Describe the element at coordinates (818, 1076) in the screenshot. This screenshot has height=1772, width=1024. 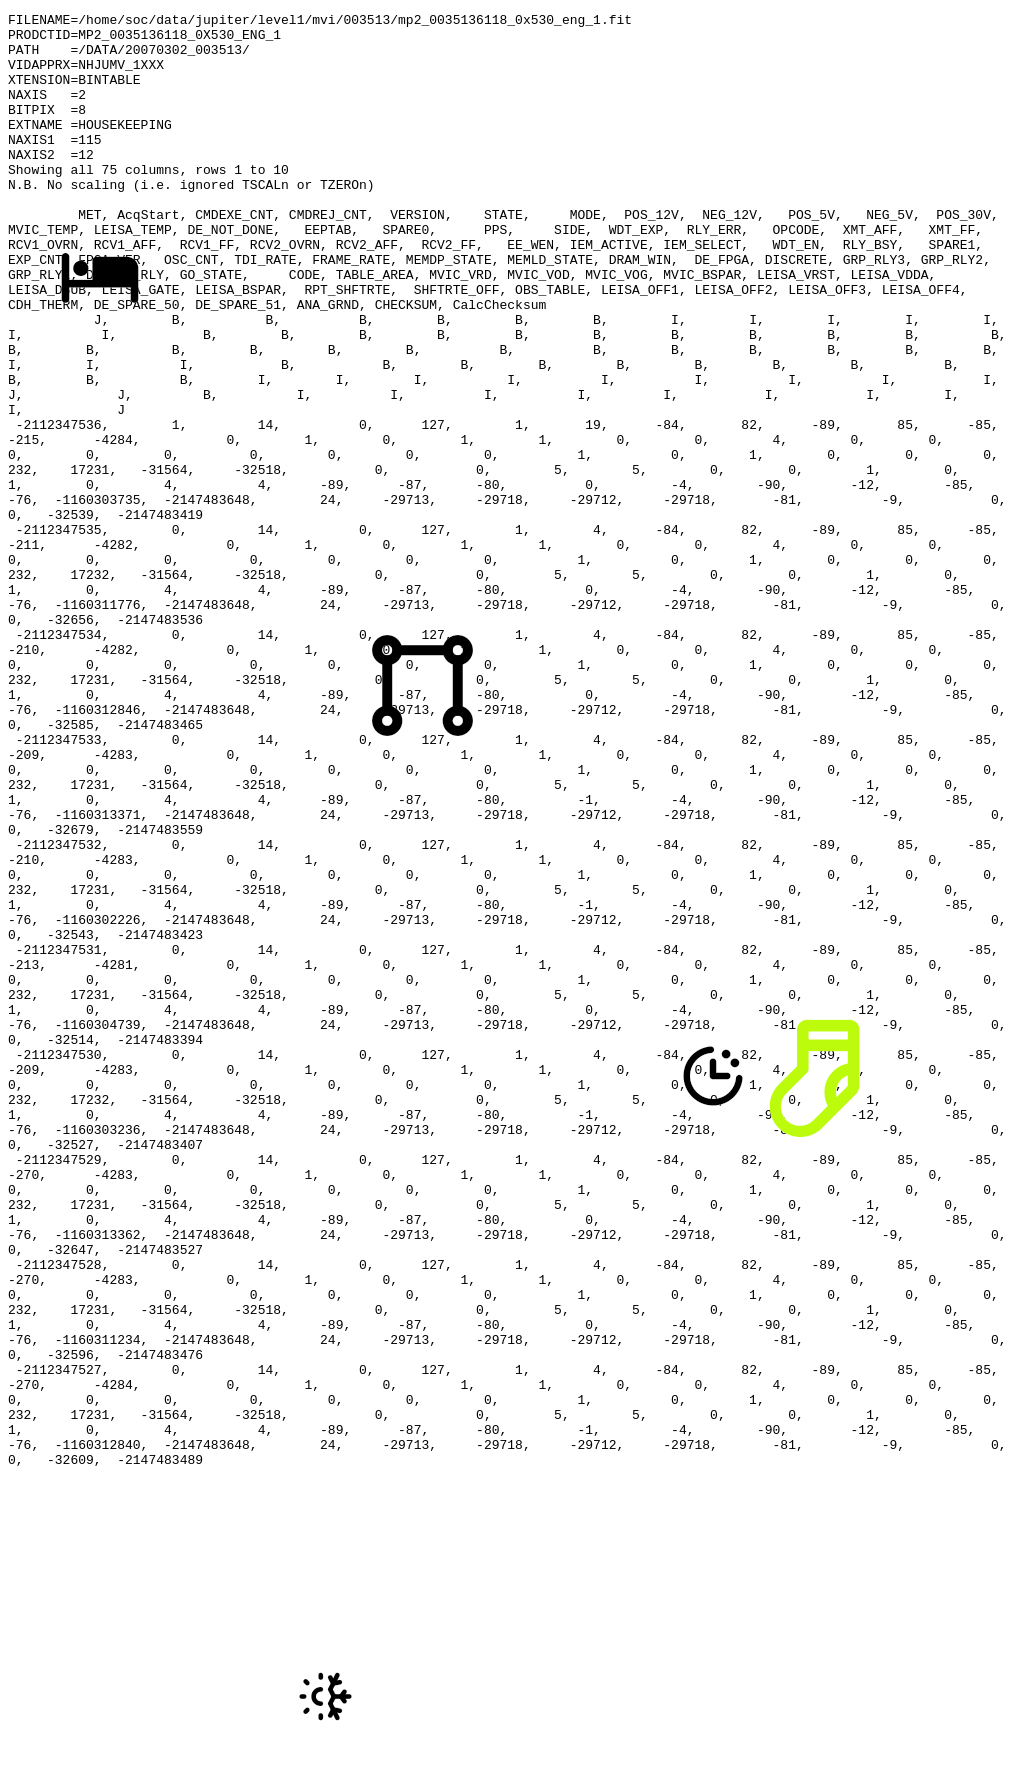
I see `browse clothing or apparel items` at that location.